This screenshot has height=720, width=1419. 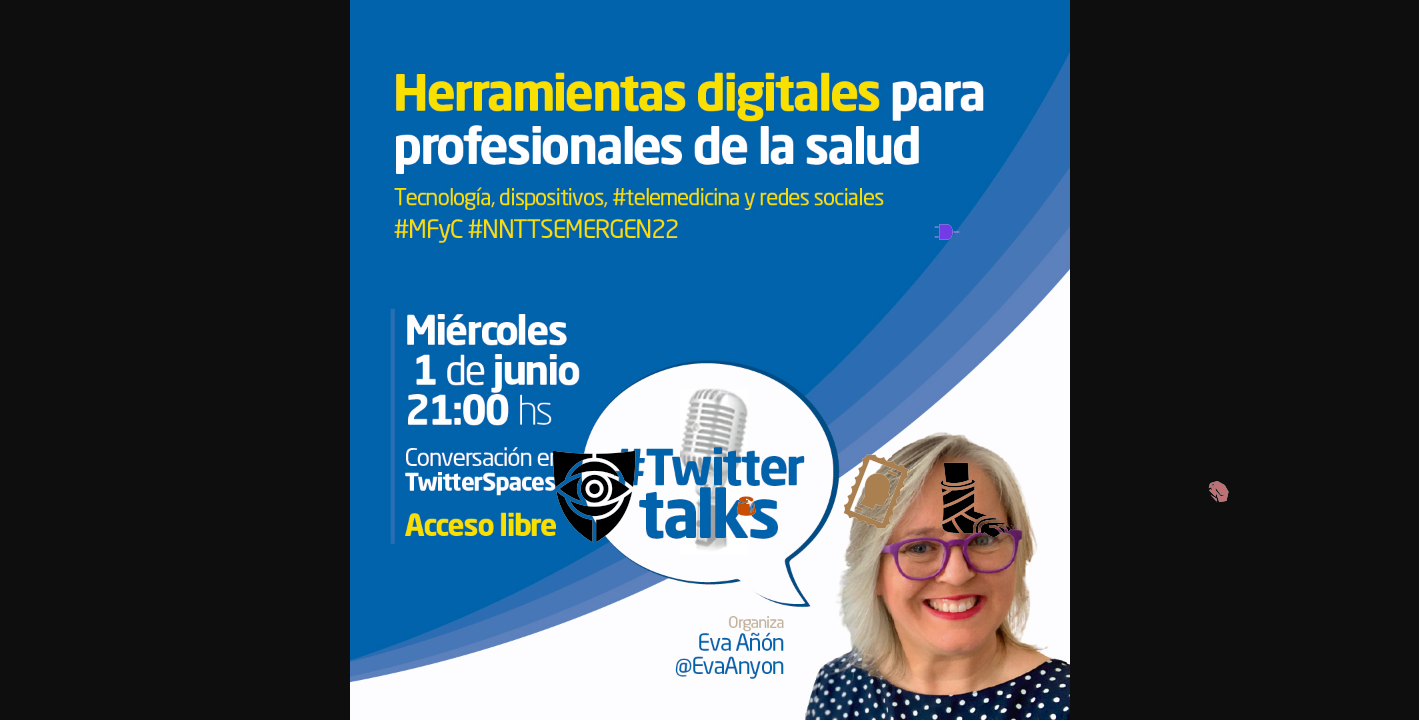 I want to click on select fez hat accessory for avatar, so click(x=746, y=506).